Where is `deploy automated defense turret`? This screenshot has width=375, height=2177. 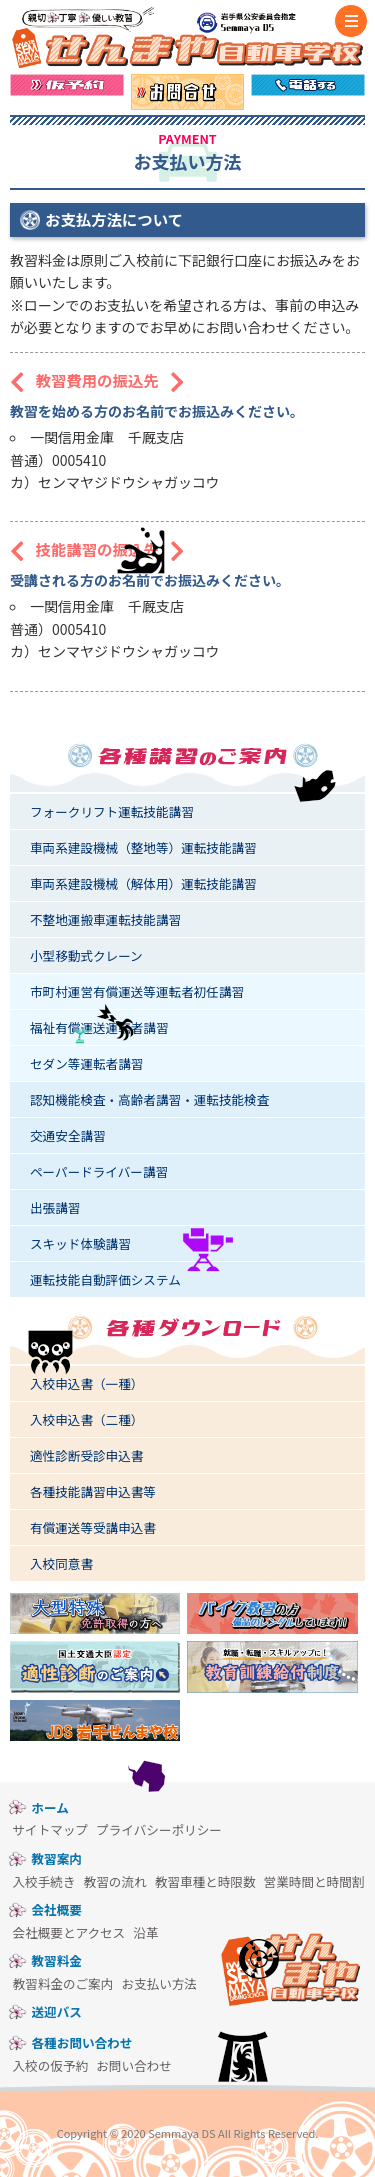
deploy automated defense turret is located at coordinates (208, 1248).